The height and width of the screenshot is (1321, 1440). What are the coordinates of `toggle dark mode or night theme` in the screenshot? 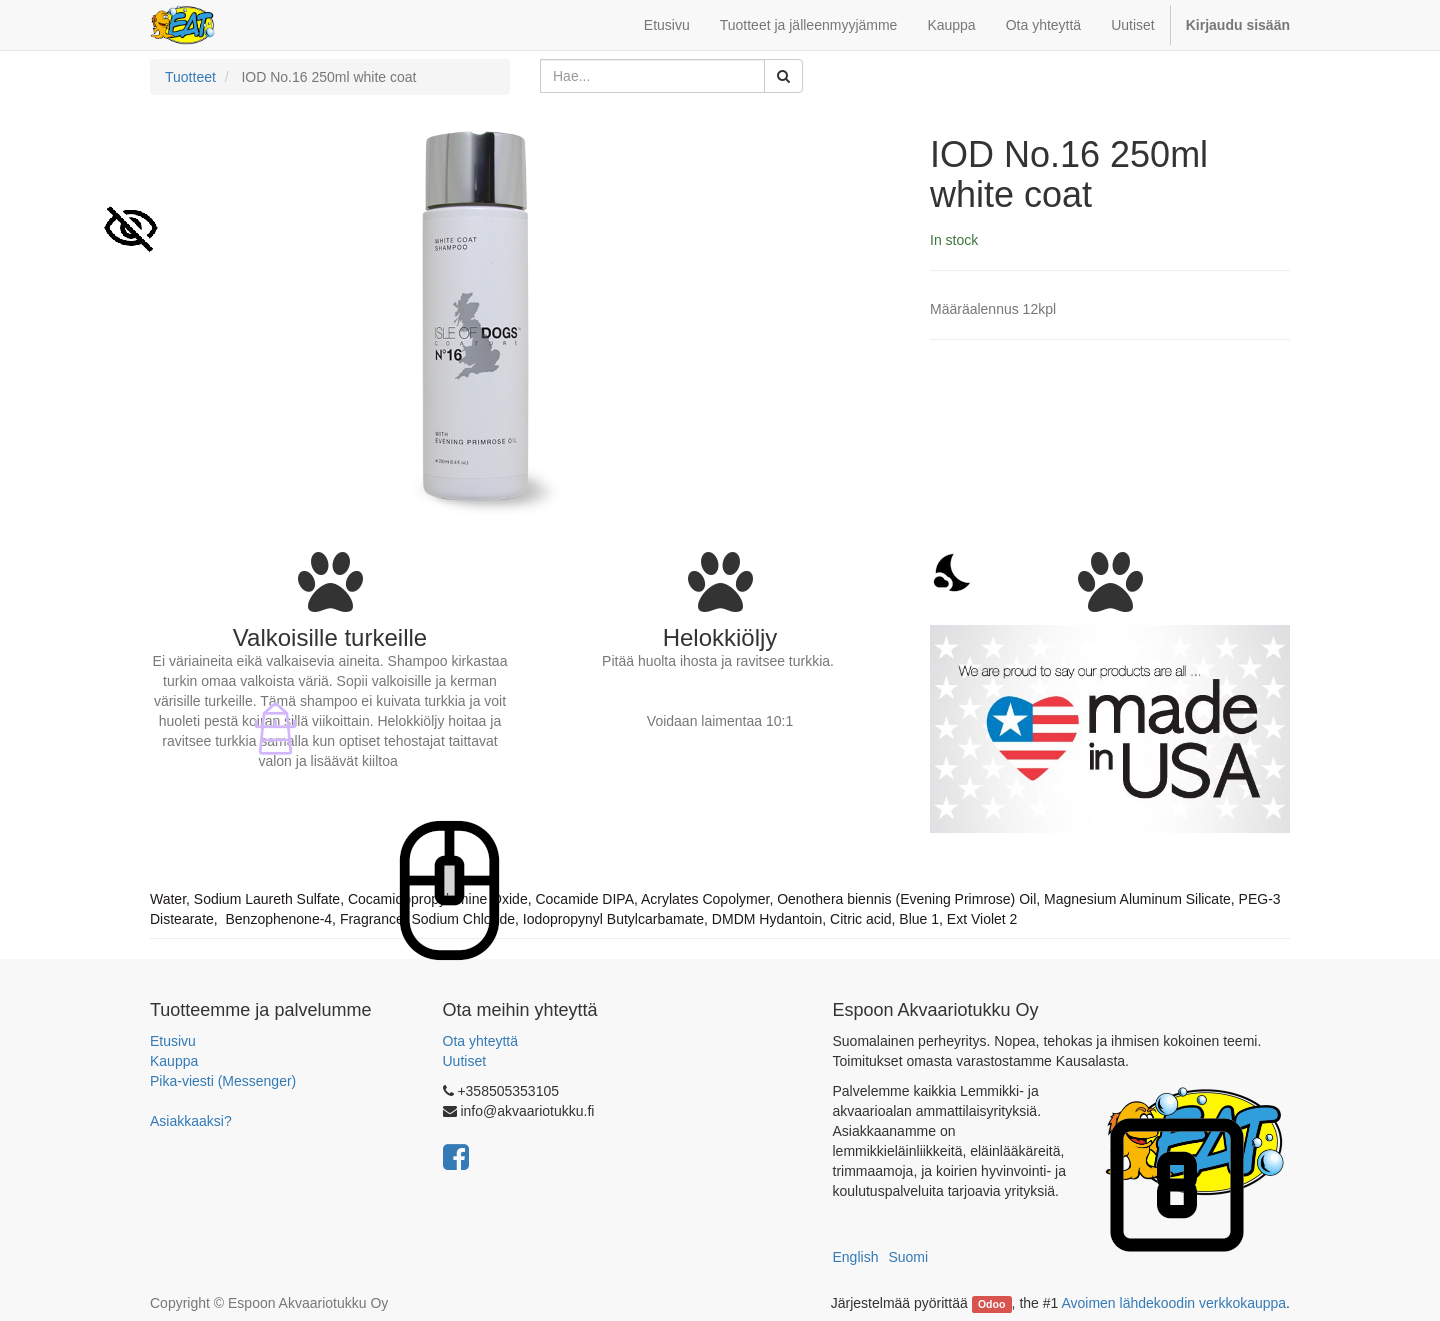 It's located at (954, 572).